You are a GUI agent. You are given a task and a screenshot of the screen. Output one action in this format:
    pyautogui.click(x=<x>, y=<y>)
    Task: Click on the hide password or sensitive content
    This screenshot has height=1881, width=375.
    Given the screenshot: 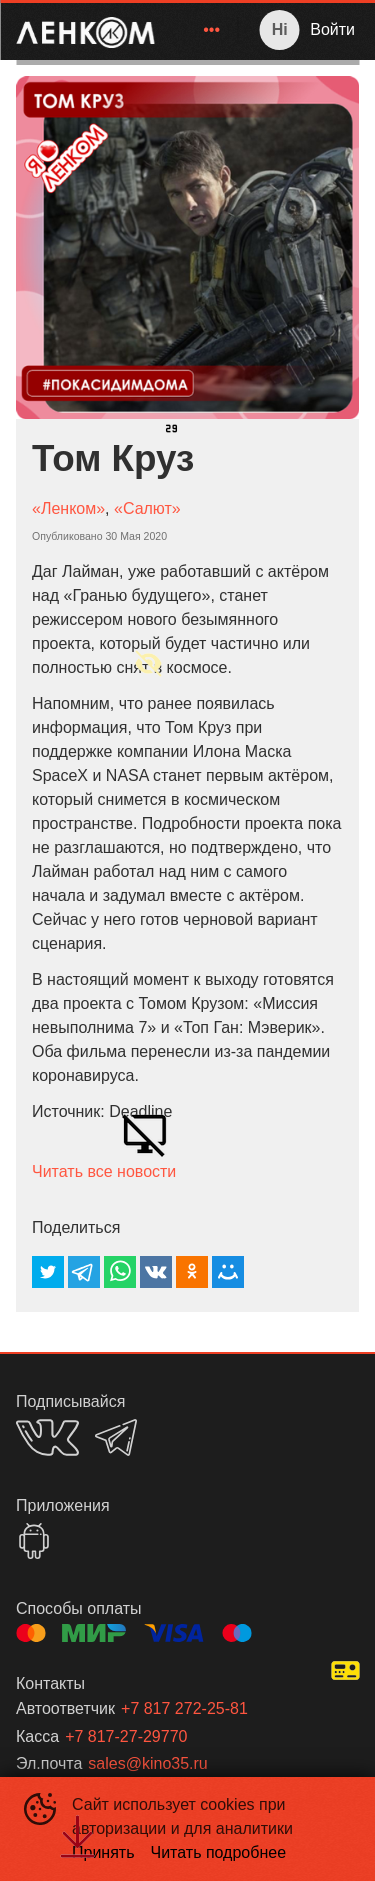 What is the action you would take?
    pyautogui.click(x=148, y=663)
    